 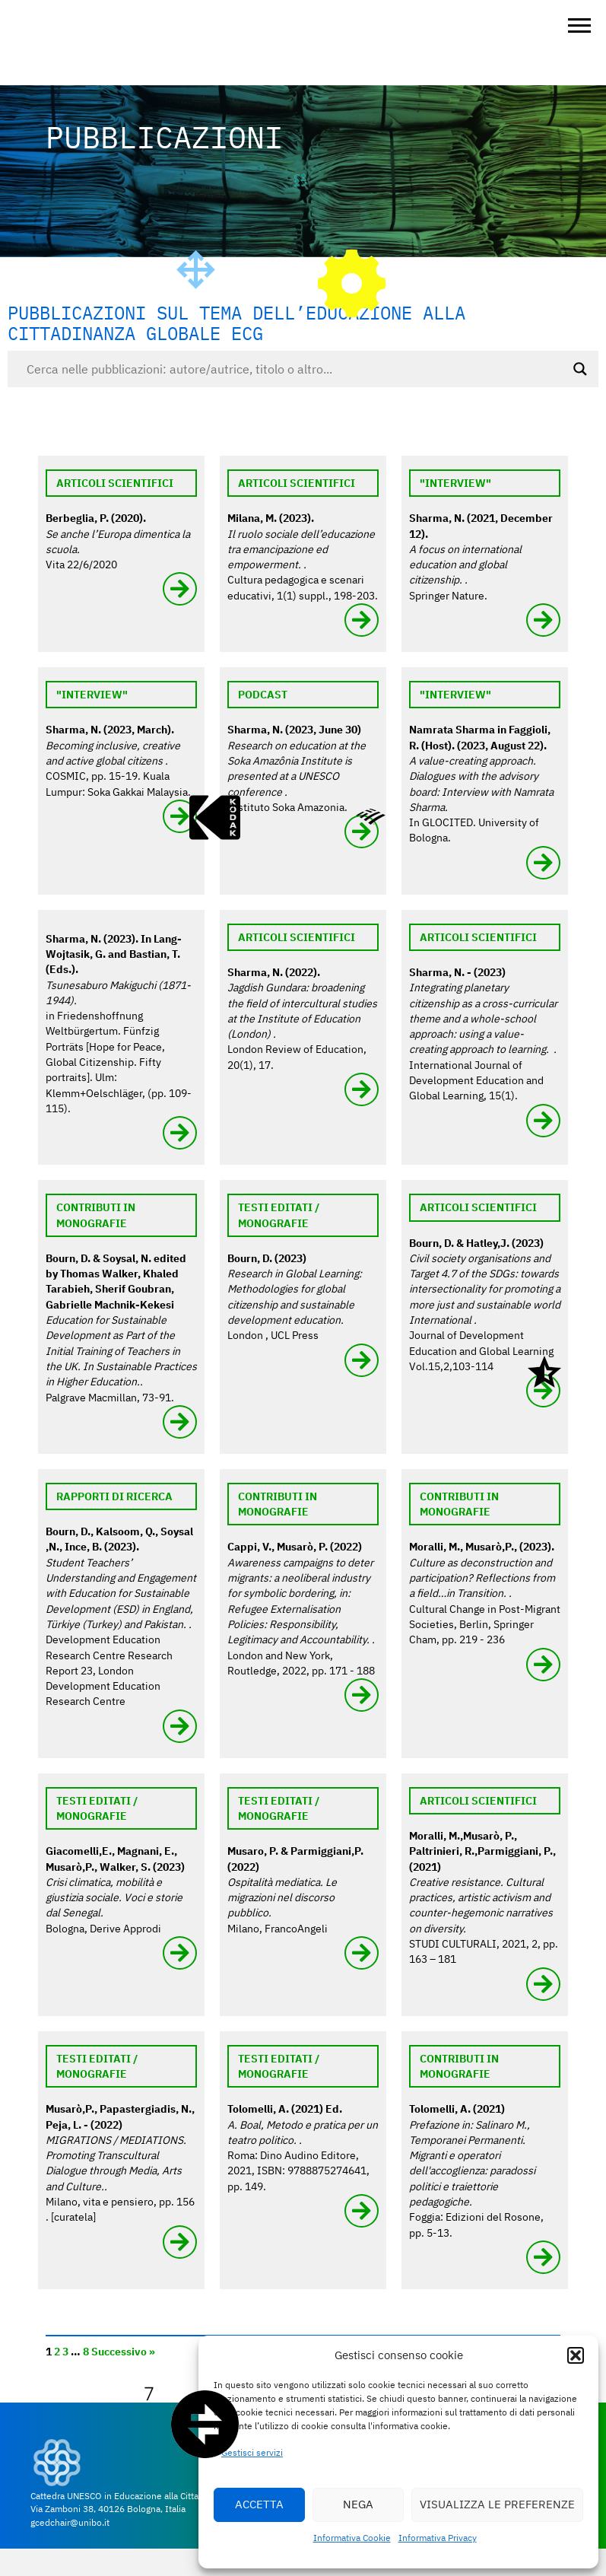 I want to click on access settings or preferences, so click(x=351, y=283).